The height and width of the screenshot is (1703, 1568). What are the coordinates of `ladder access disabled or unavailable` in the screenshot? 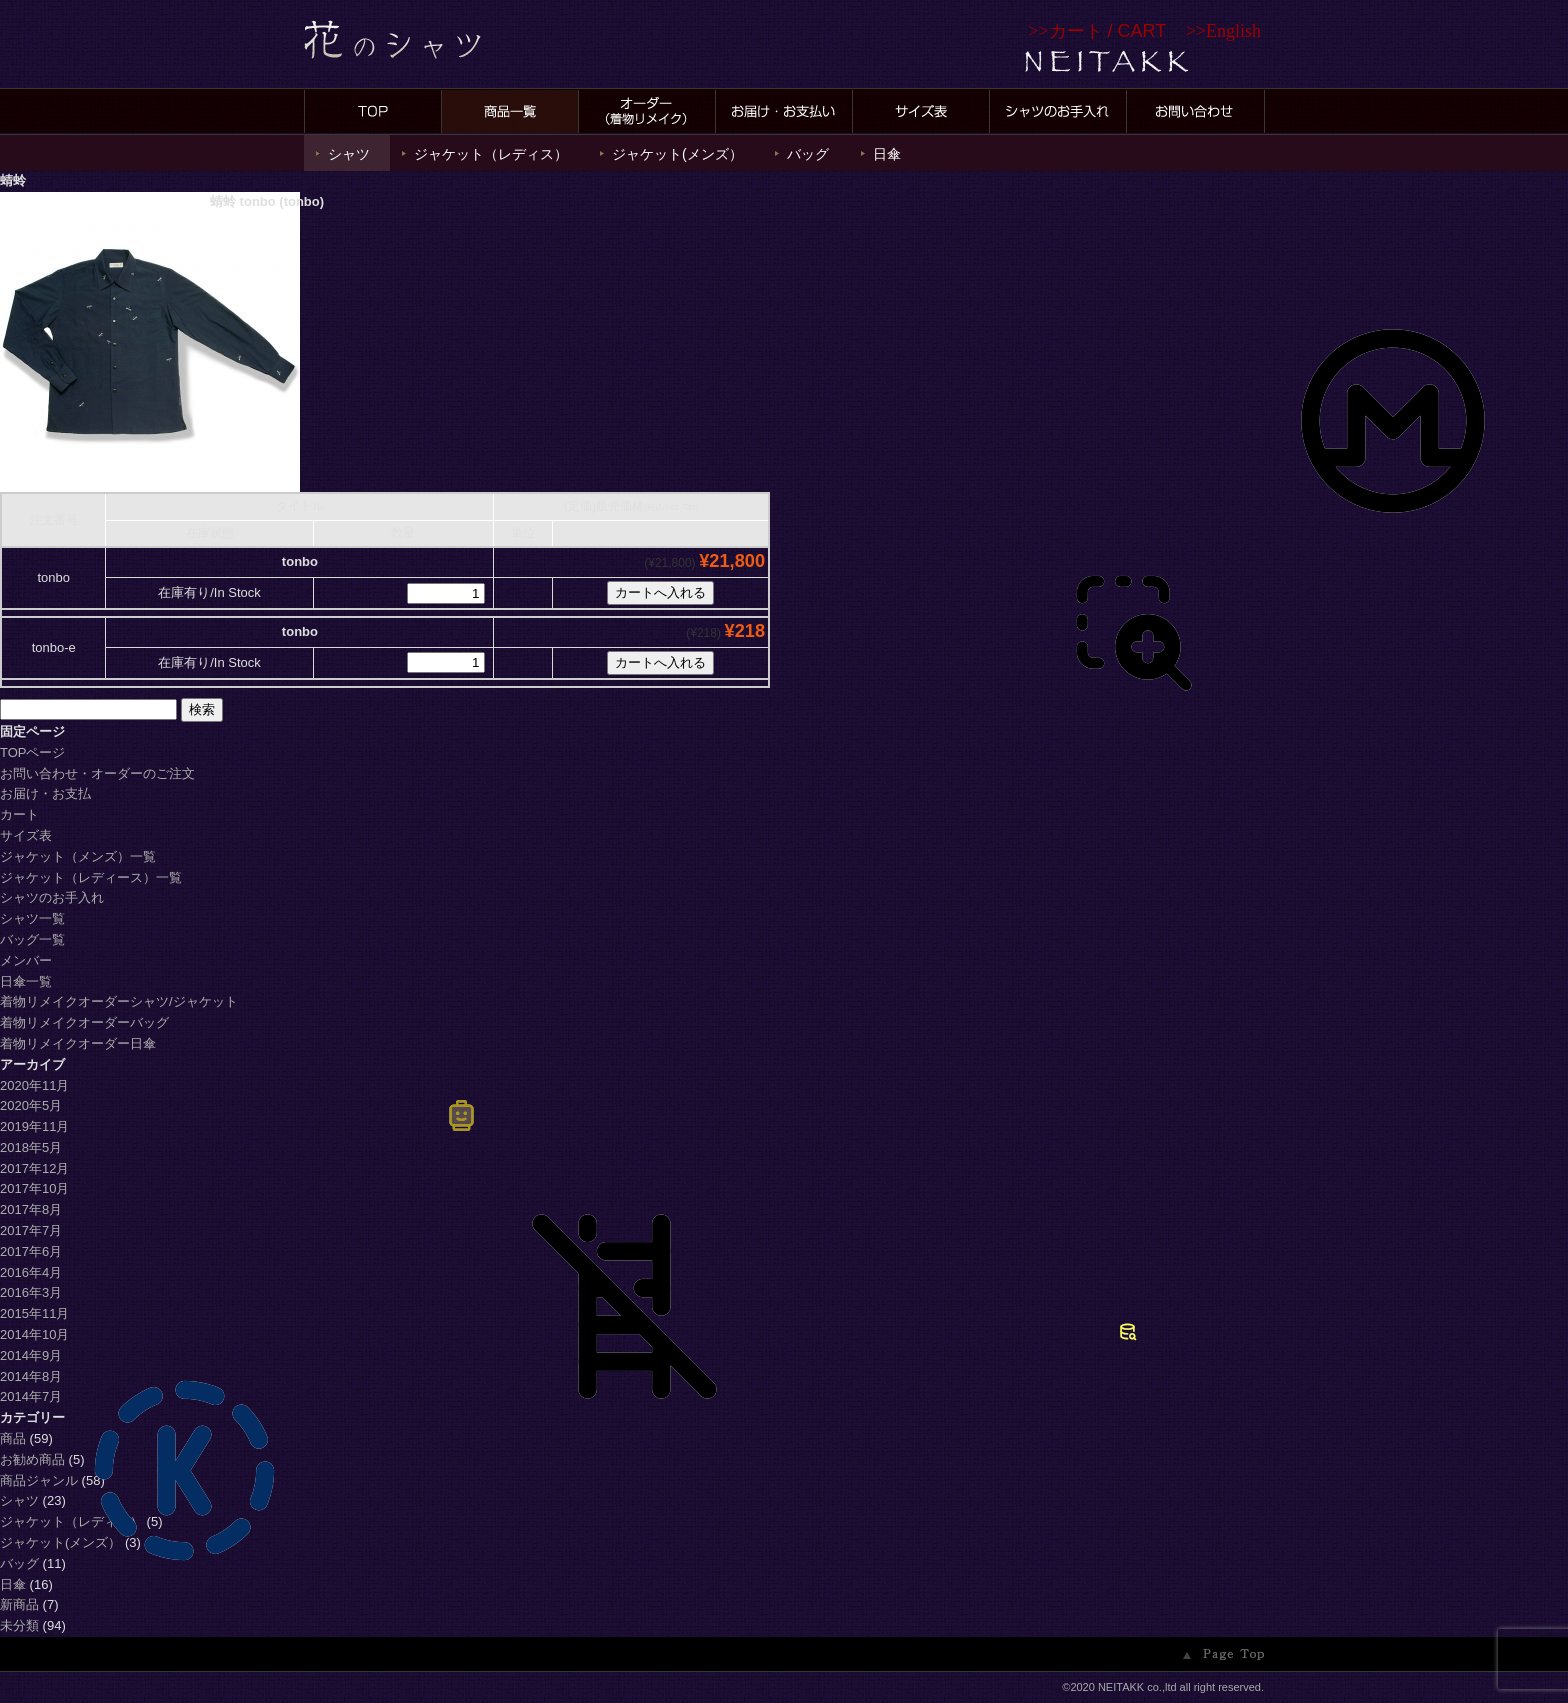 It's located at (624, 1306).